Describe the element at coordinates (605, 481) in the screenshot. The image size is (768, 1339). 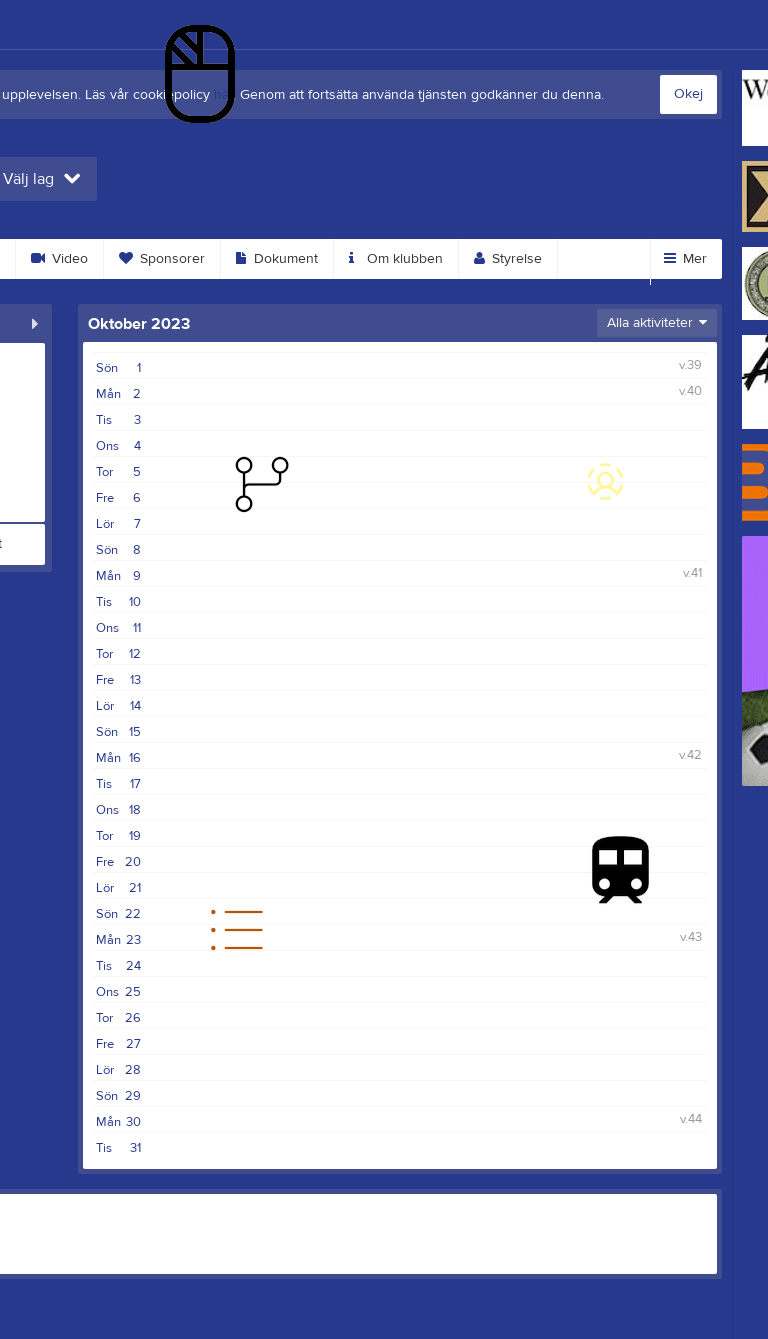
I see `incomplete or pending user profile` at that location.